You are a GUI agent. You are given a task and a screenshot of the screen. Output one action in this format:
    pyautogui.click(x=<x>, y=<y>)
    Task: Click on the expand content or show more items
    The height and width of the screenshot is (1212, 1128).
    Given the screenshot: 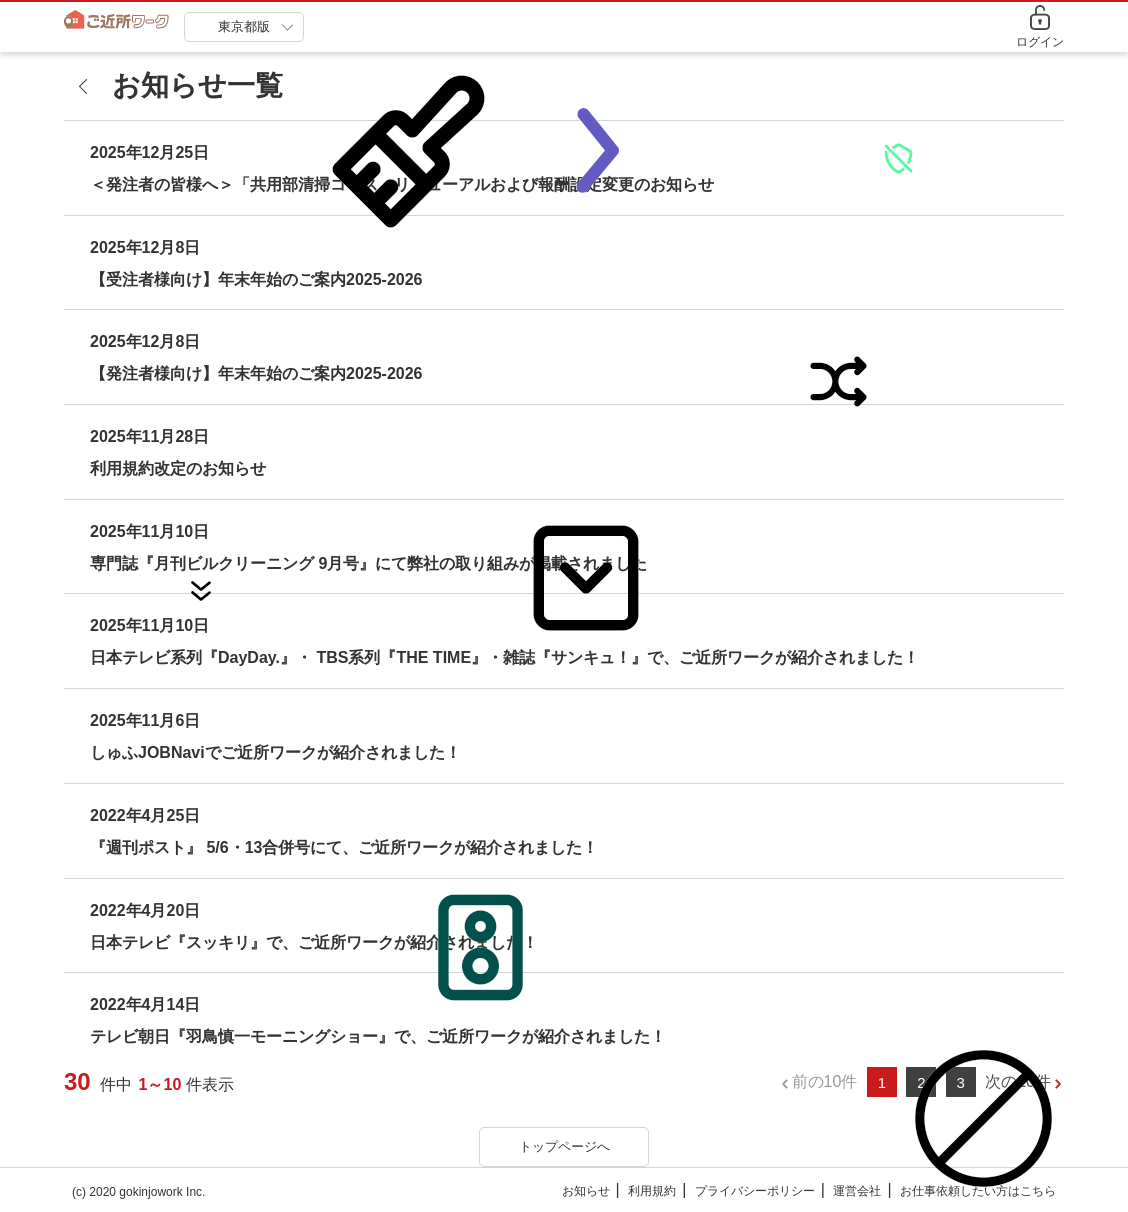 What is the action you would take?
    pyautogui.click(x=201, y=591)
    